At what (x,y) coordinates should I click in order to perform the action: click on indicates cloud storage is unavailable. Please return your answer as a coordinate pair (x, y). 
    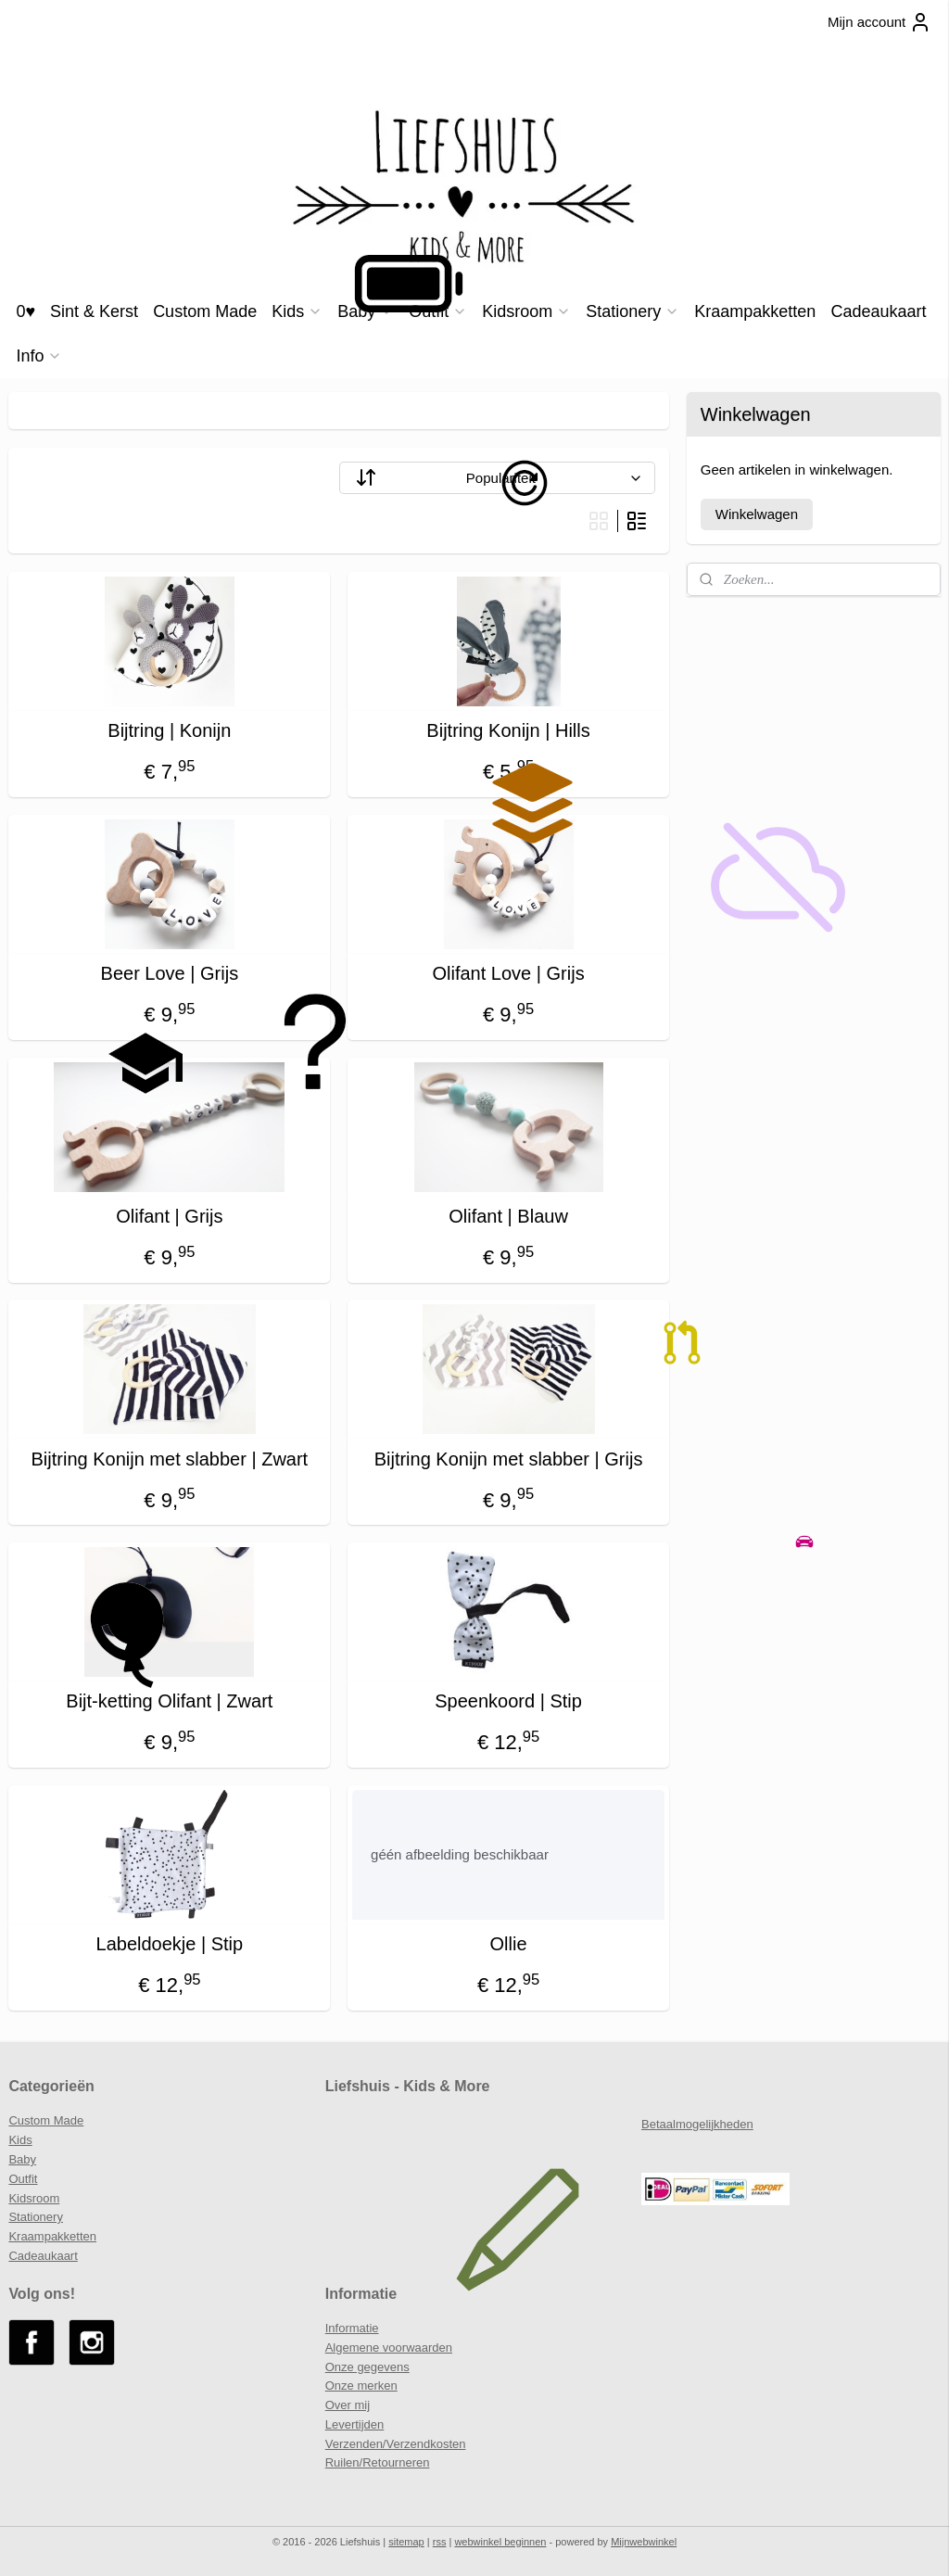
    Looking at the image, I should click on (778, 877).